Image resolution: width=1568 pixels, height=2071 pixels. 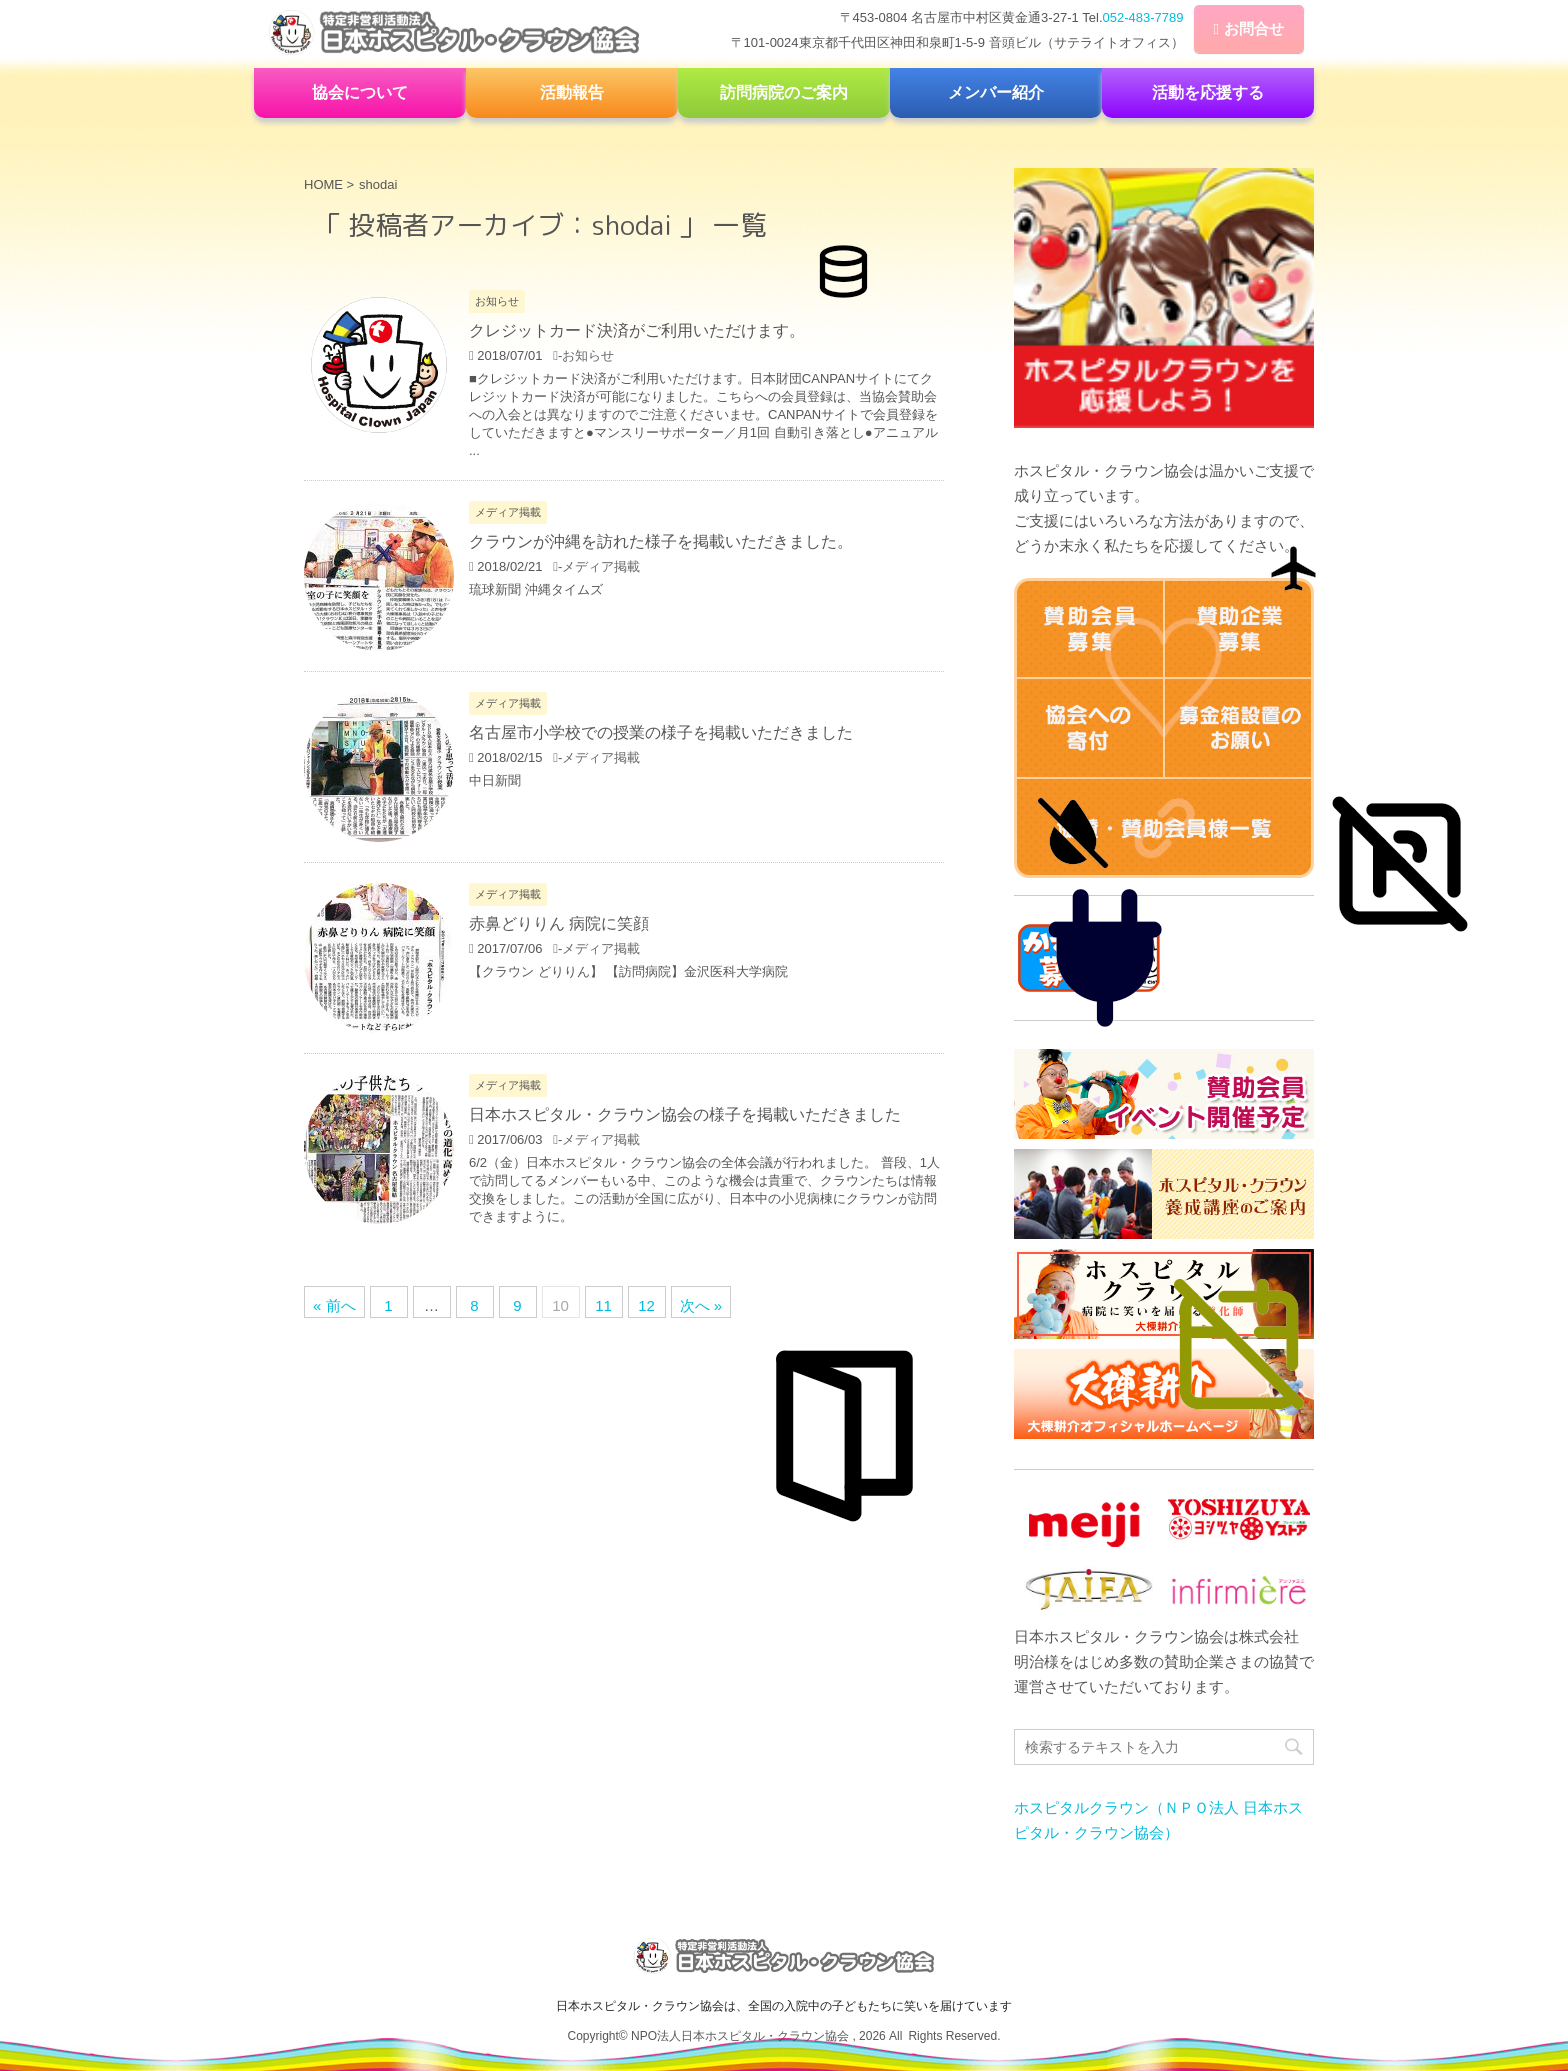 I want to click on disable water or liquid detection, so click(x=1073, y=833).